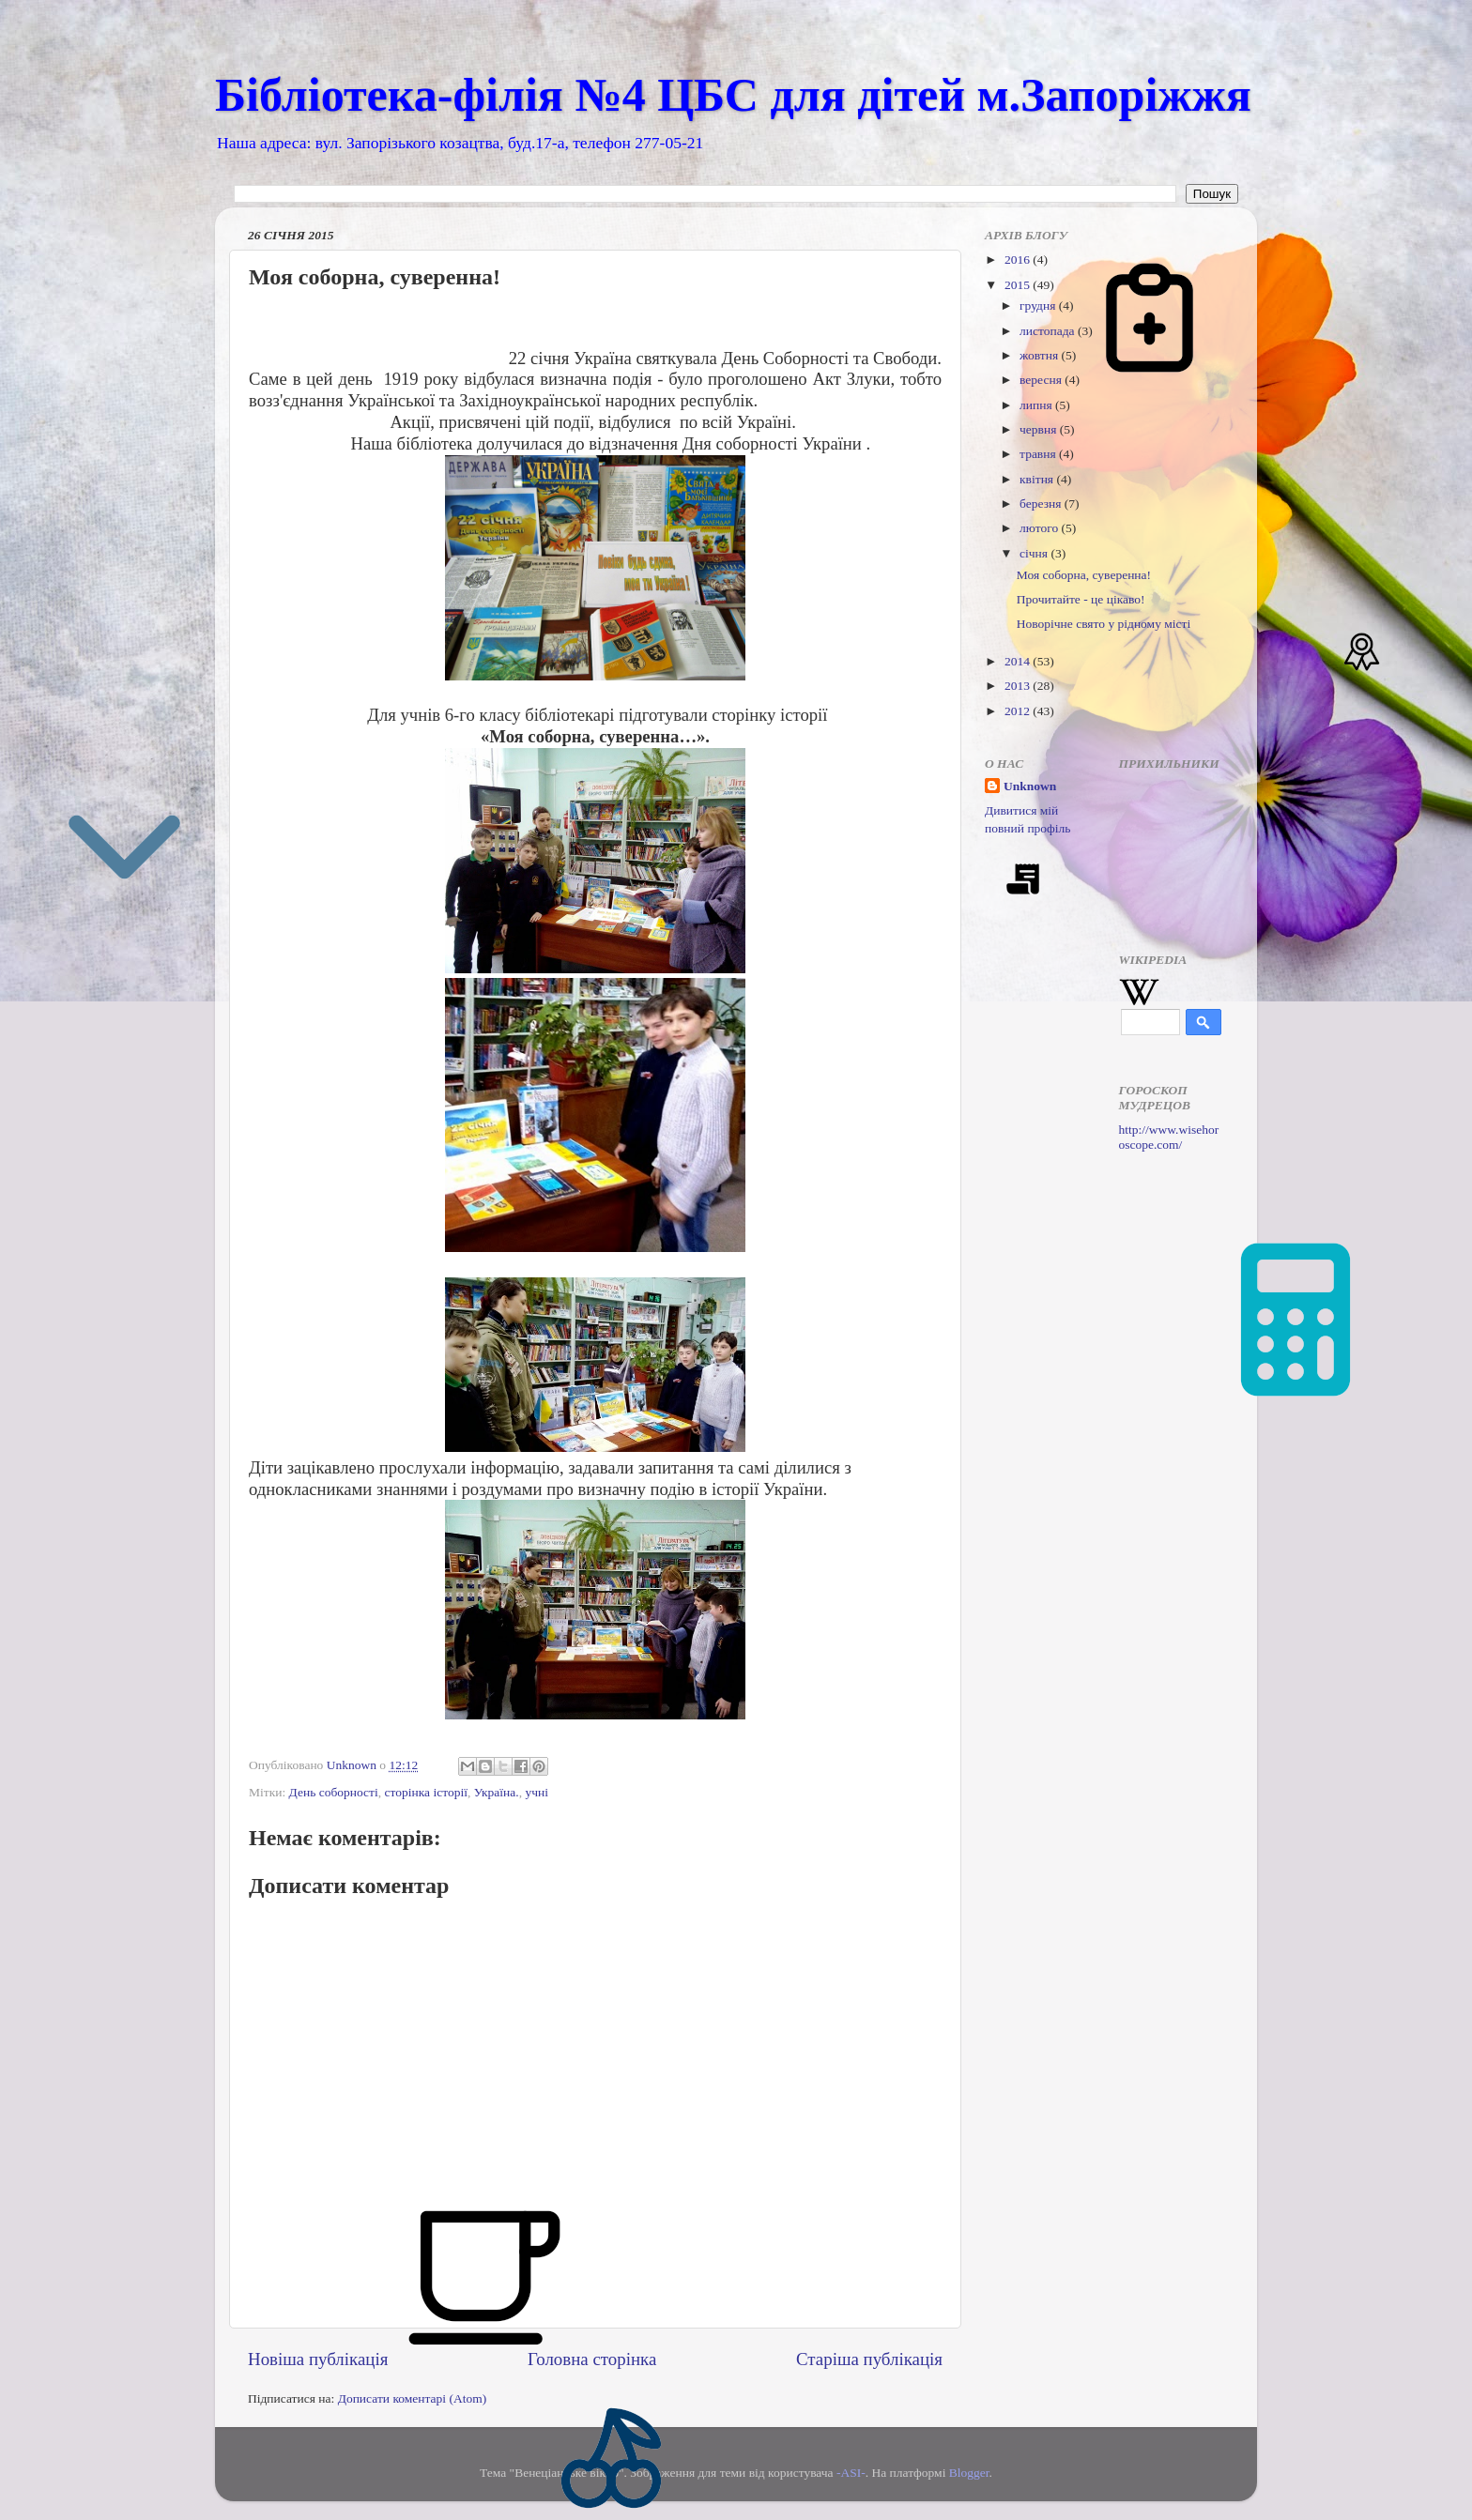 This screenshot has width=1472, height=2520. What do you see at coordinates (1361, 651) in the screenshot?
I see `view achievements or awards` at bounding box center [1361, 651].